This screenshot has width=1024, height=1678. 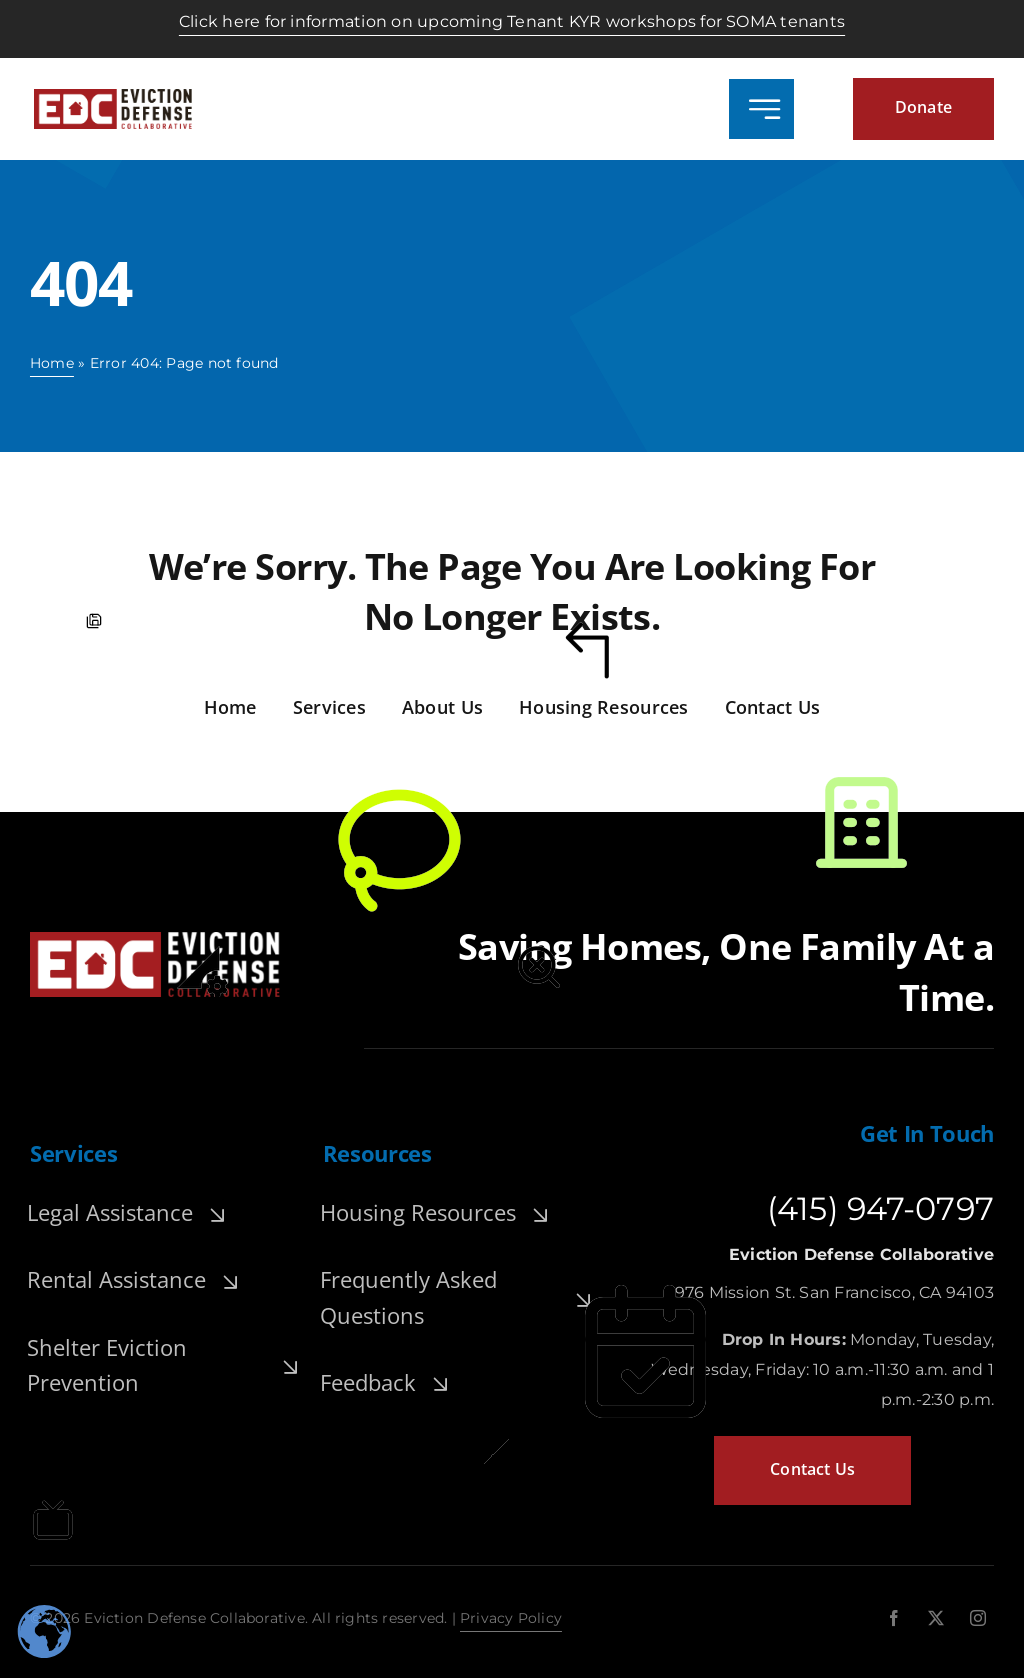 What do you see at coordinates (202, 971) in the screenshot?
I see `access mobile data settings` at bounding box center [202, 971].